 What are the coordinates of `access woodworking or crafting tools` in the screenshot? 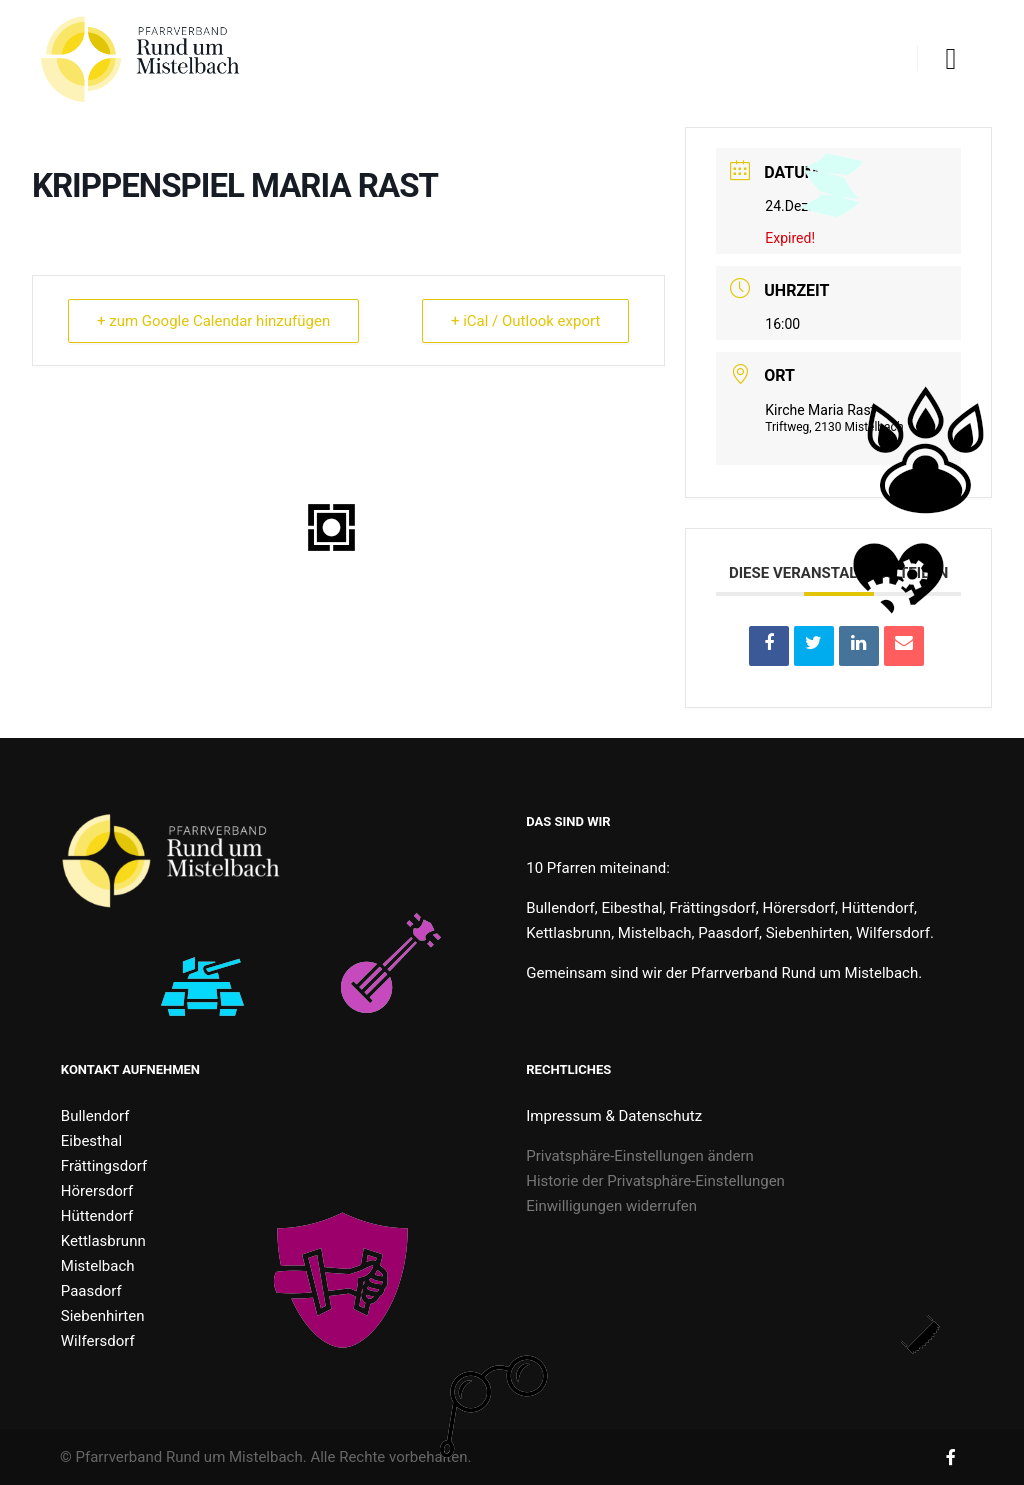 It's located at (920, 1334).